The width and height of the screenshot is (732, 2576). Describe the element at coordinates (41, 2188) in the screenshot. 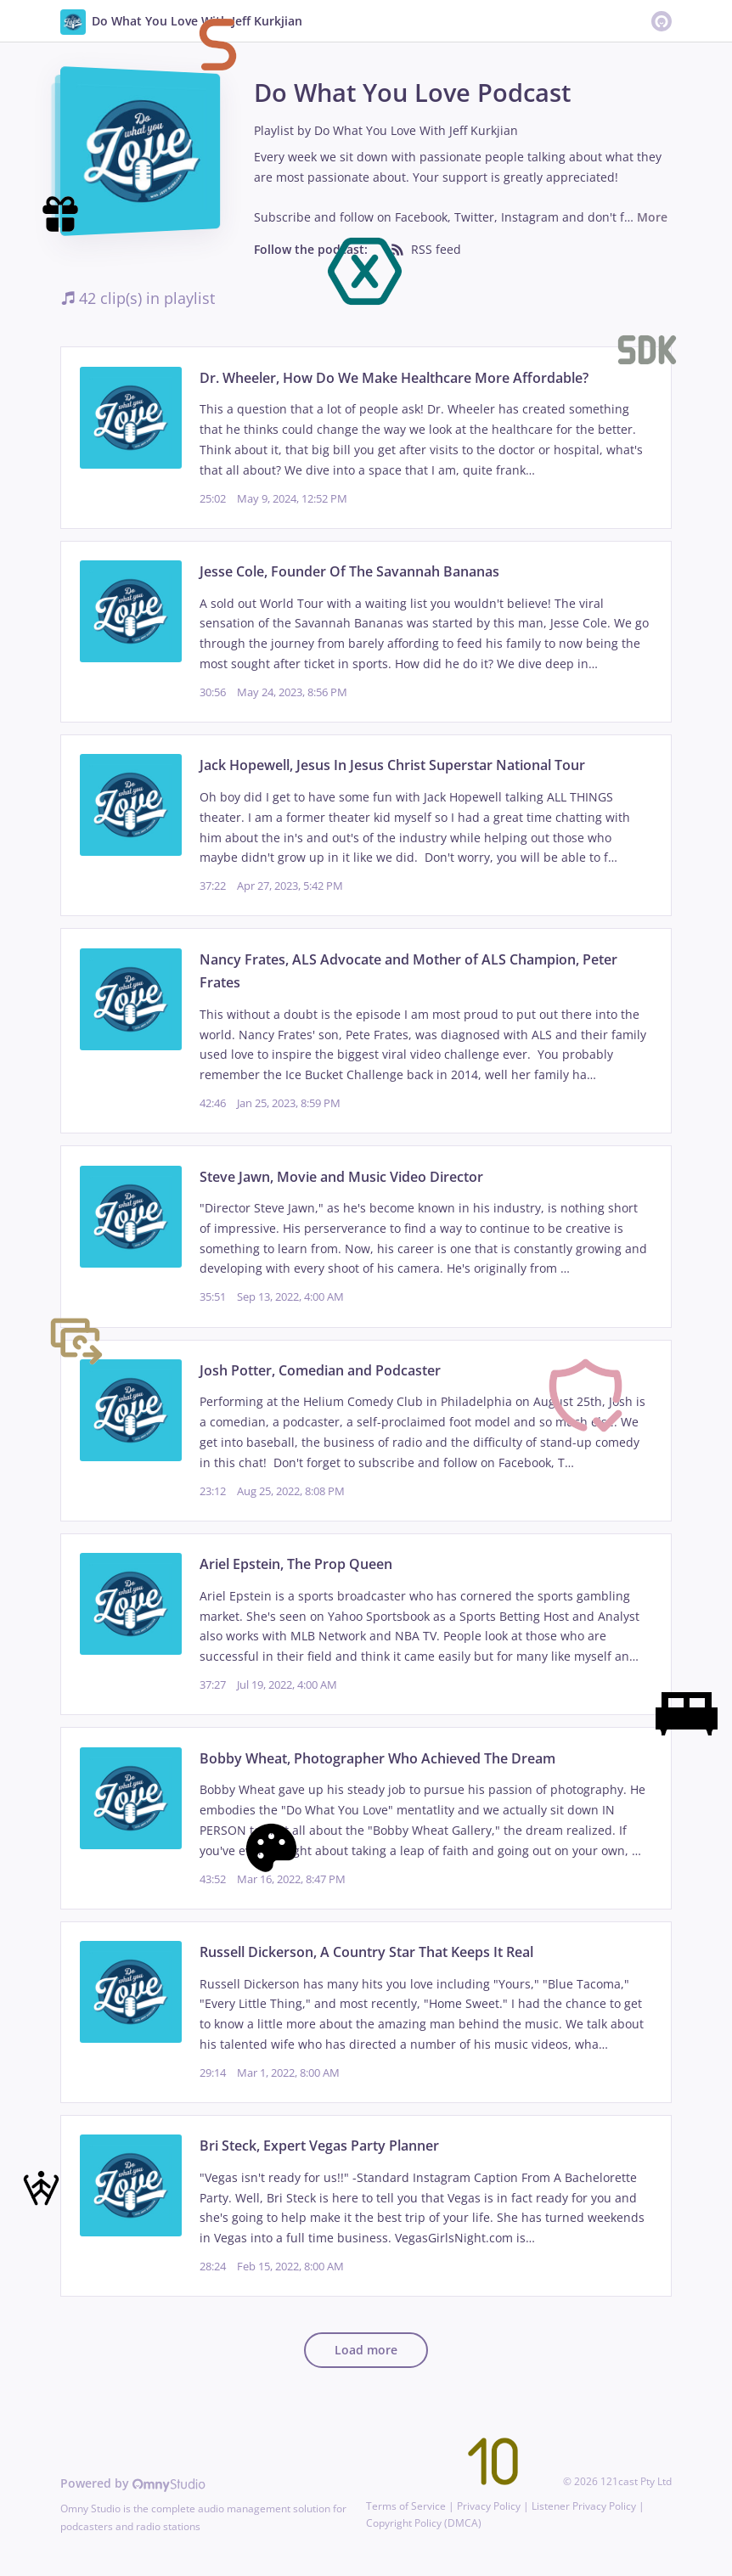

I see `access ski jumping sports content` at that location.